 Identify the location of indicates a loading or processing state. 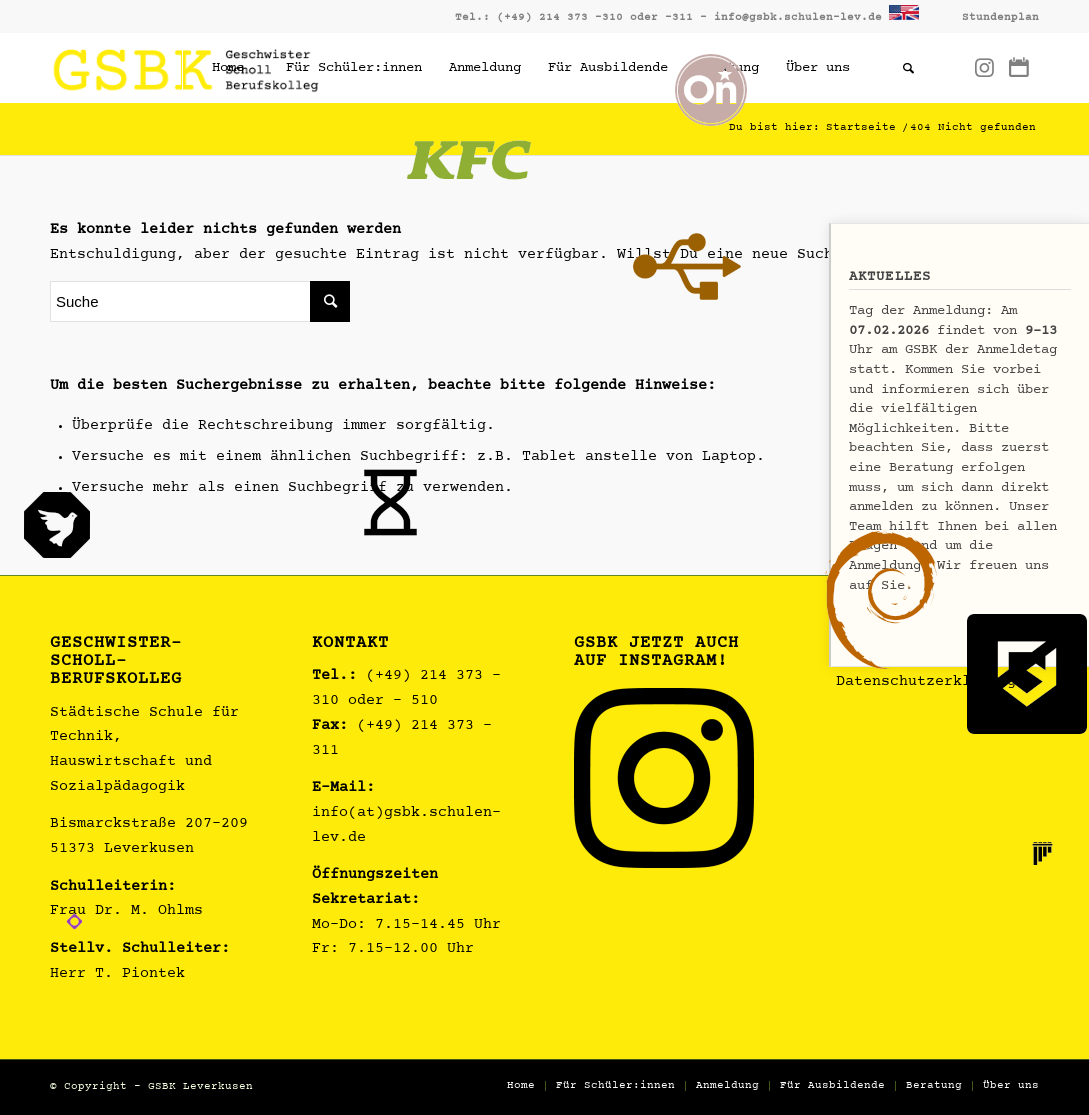
(390, 502).